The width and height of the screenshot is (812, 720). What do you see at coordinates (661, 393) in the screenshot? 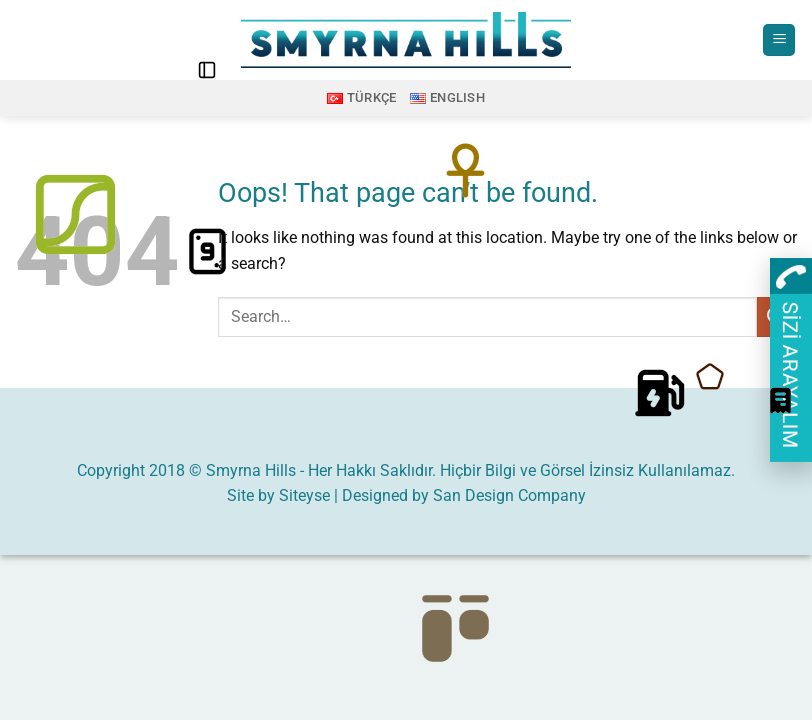
I see `find nearby EV charging stations` at bounding box center [661, 393].